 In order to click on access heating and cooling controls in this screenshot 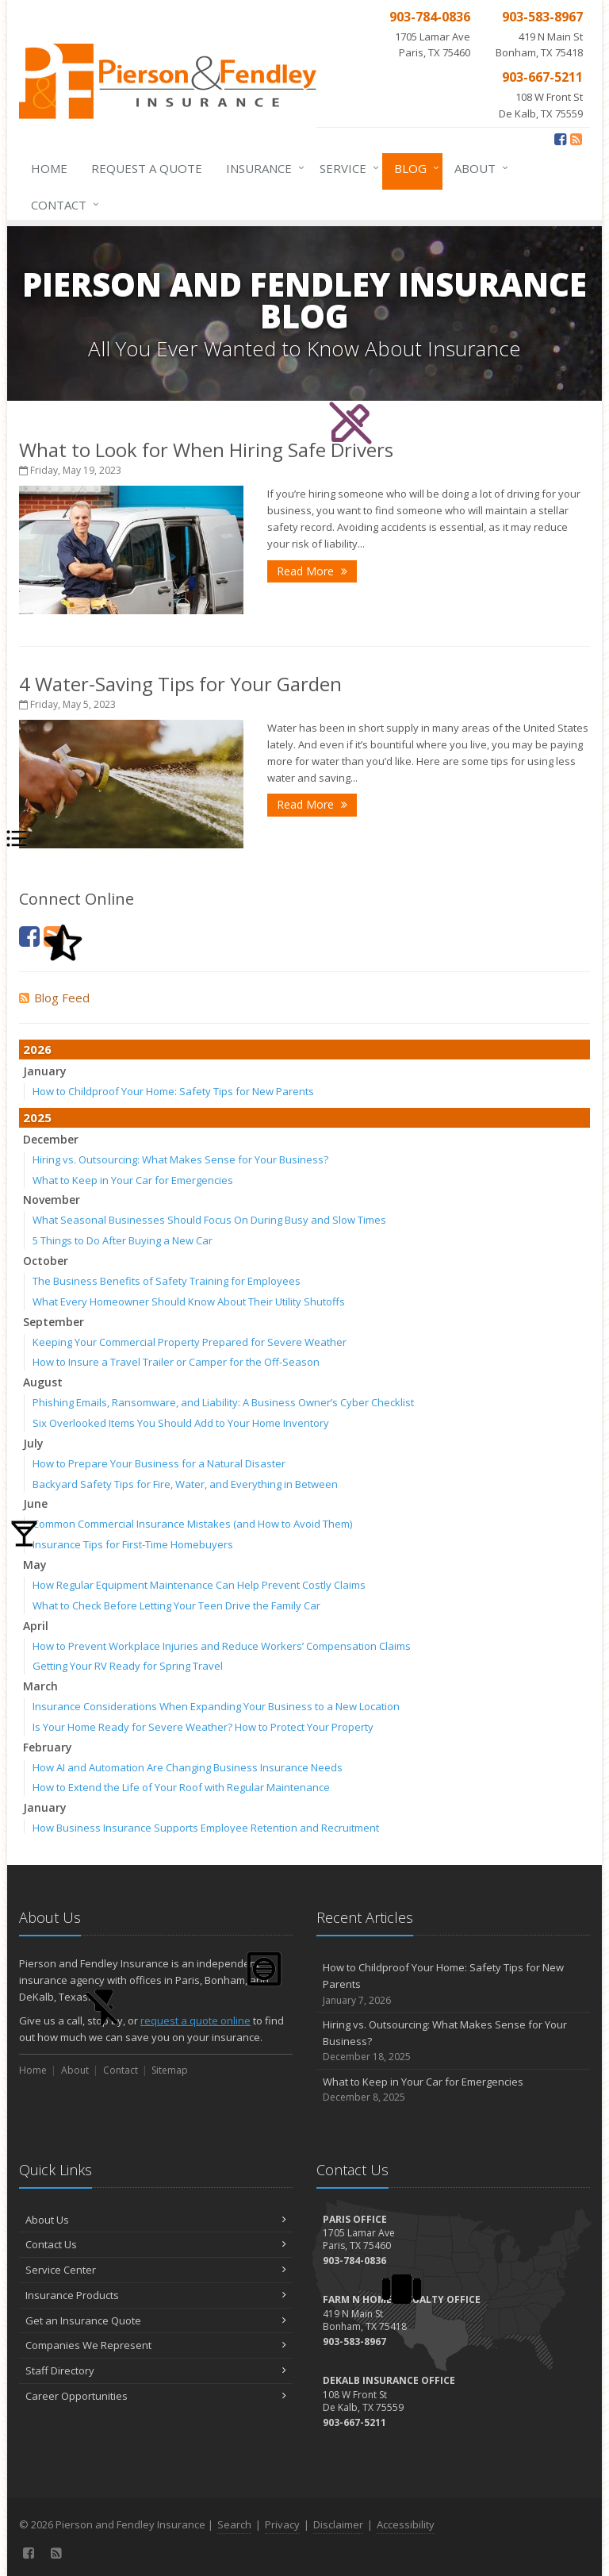, I will do `click(264, 1969)`.